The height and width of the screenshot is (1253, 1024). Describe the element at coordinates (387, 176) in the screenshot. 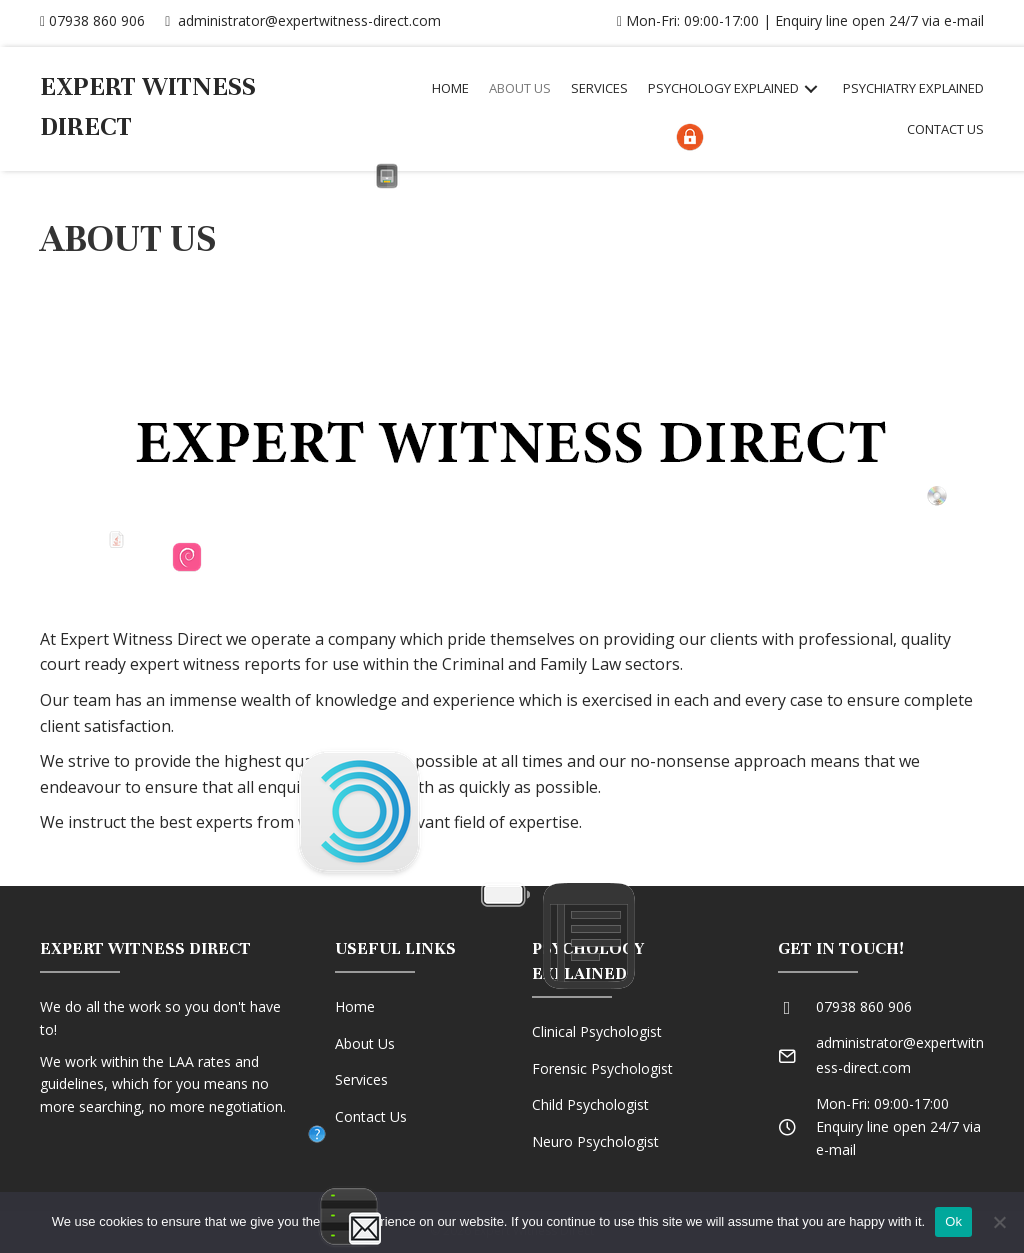

I see `sega genesis ROM file` at that location.